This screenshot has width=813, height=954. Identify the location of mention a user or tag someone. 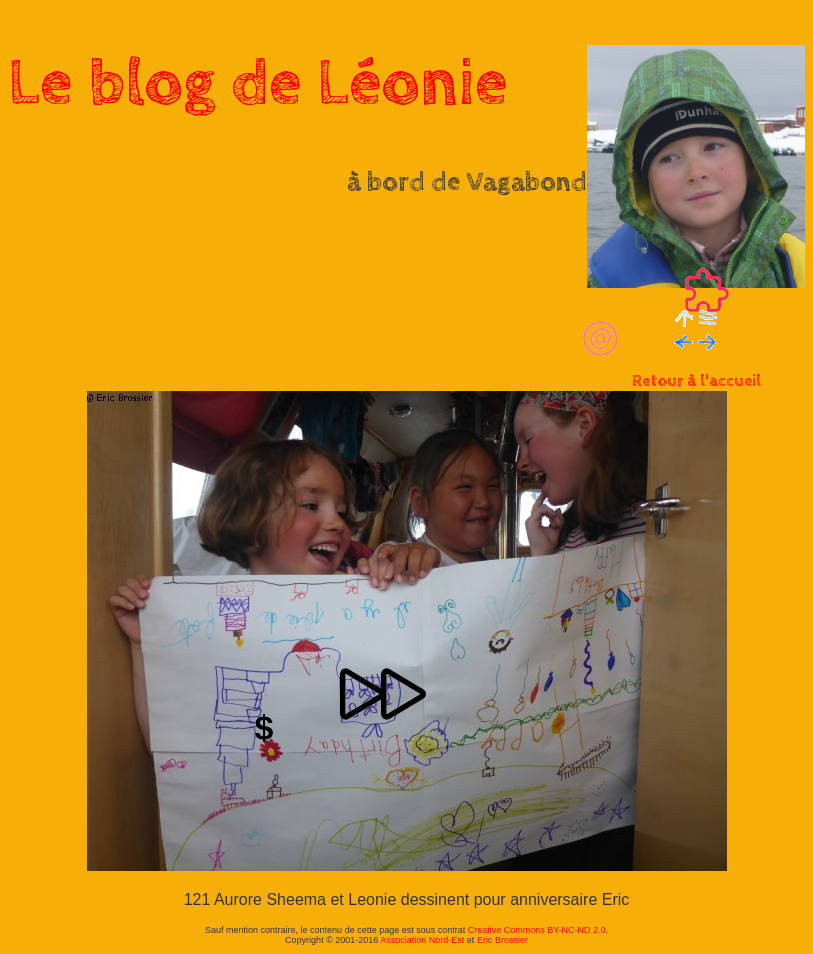
(600, 338).